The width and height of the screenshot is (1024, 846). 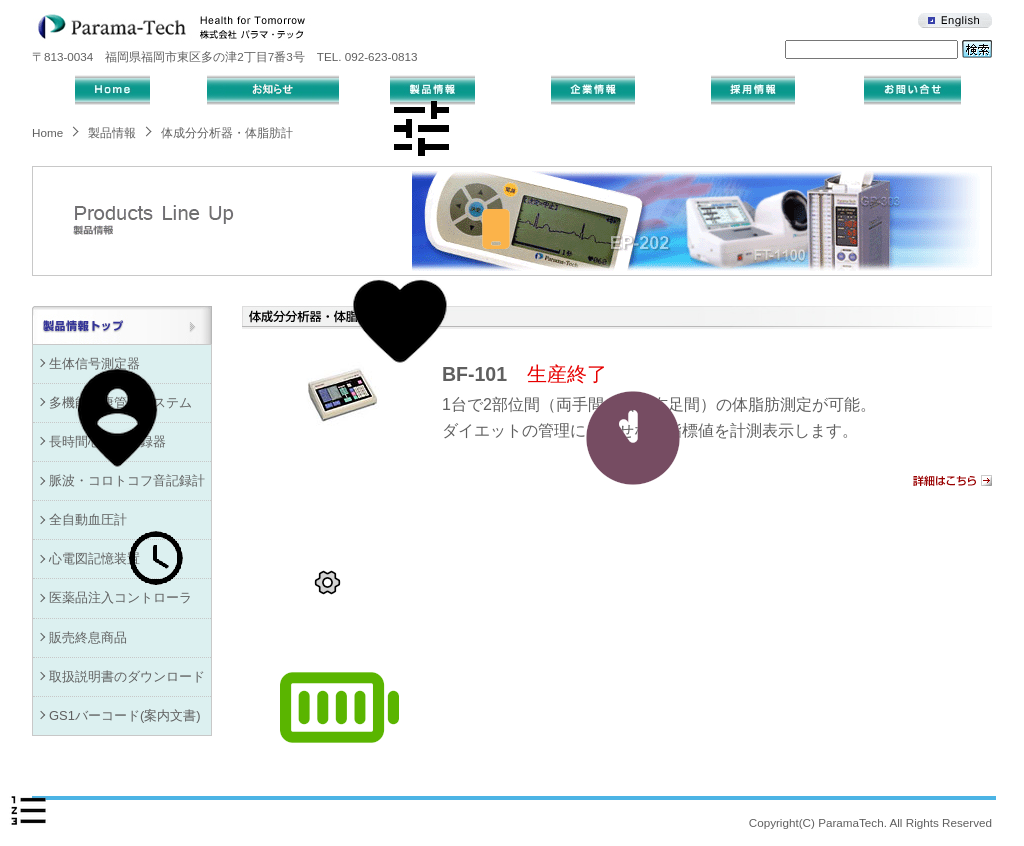 What do you see at coordinates (421, 128) in the screenshot?
I see `adjust settings or preferences` at bounding box center [421, 128].